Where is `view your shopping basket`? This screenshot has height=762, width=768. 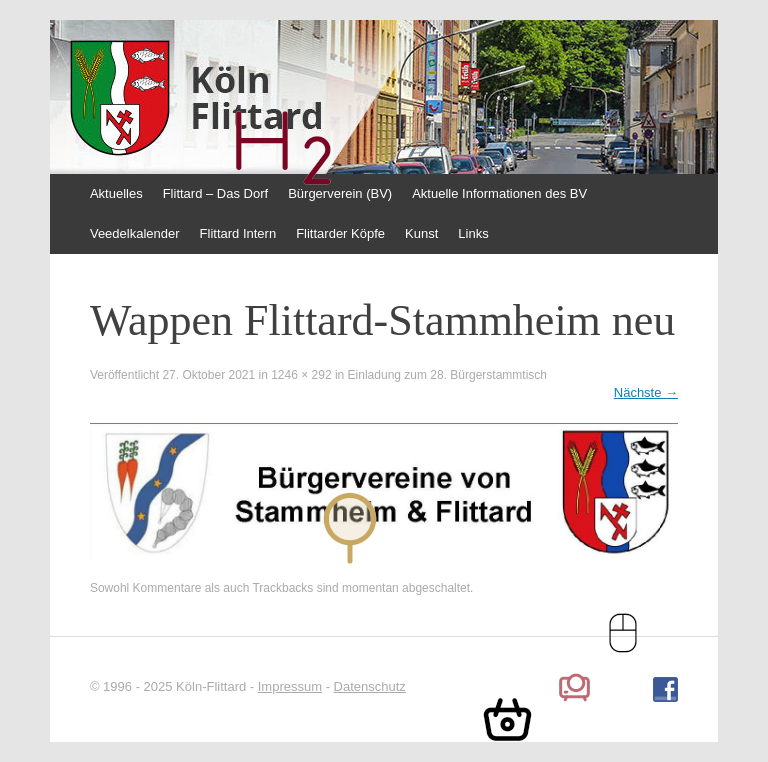 view your shopping basket is located at coordinates (507, 719).